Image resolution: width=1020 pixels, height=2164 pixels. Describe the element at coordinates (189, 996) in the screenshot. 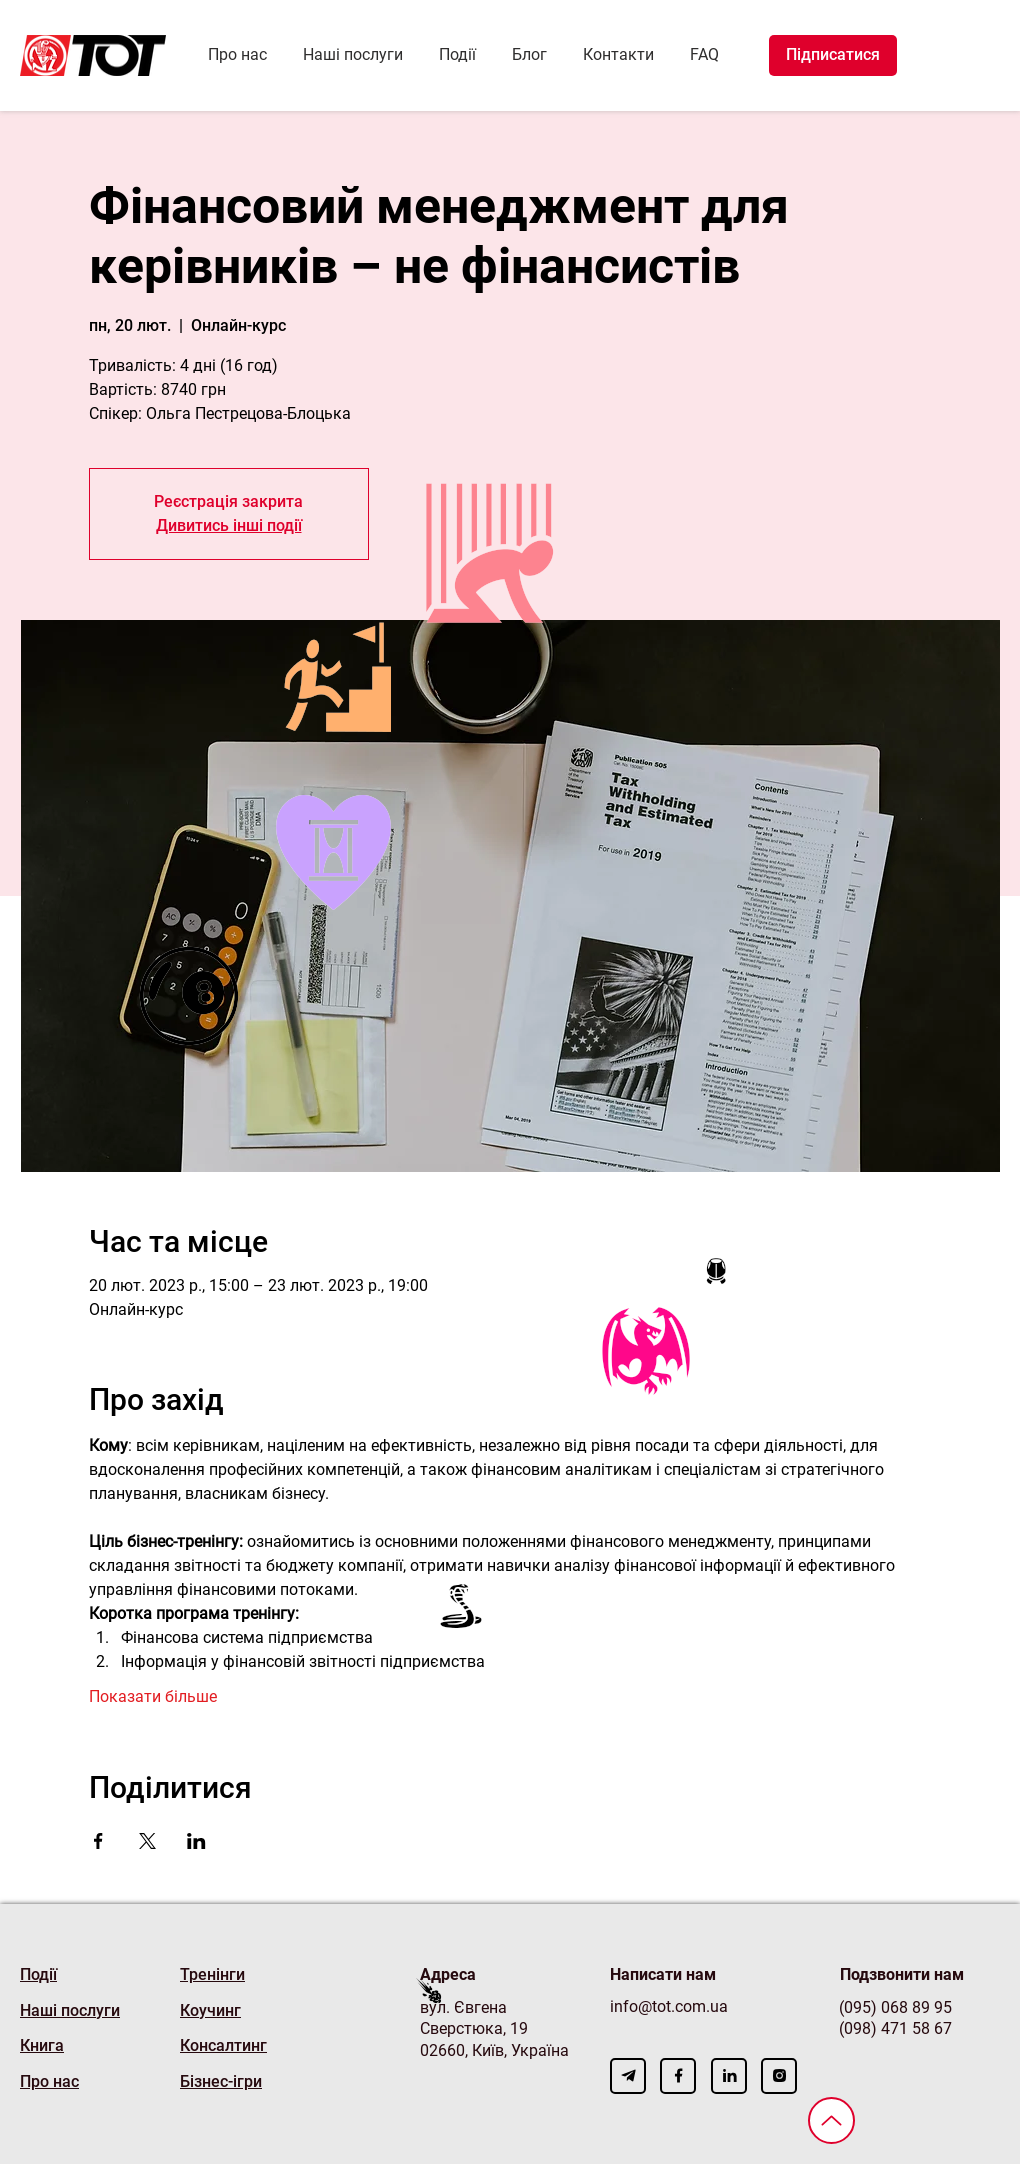

I see `play billiards or pool game` at that location.